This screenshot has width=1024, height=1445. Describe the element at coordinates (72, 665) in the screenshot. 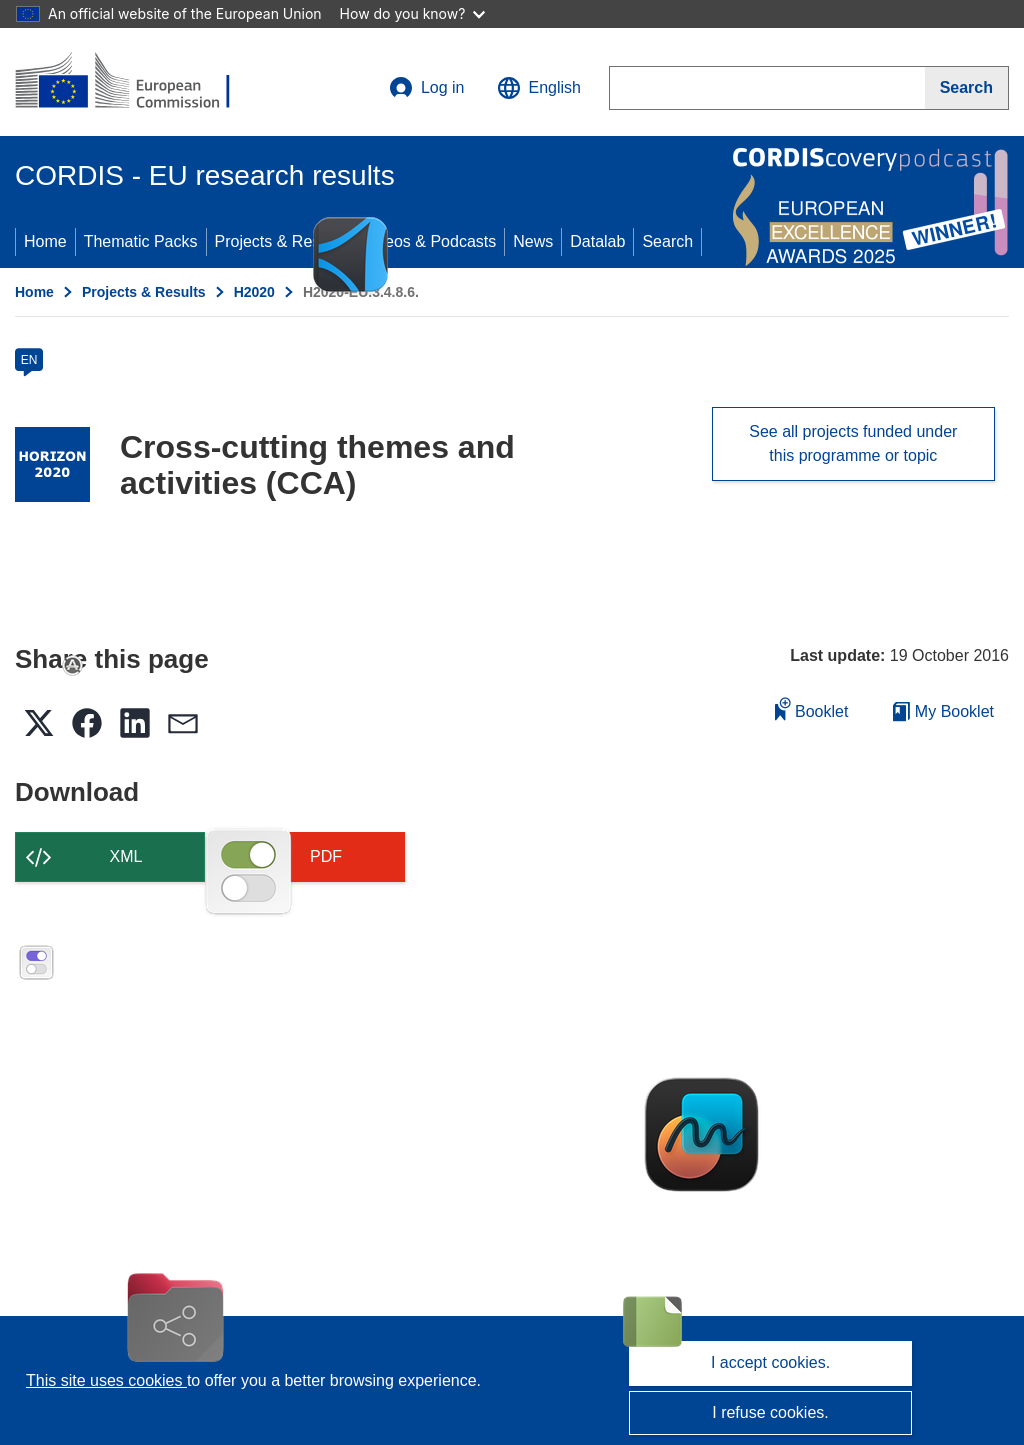

I see `open the software update application` at that location.